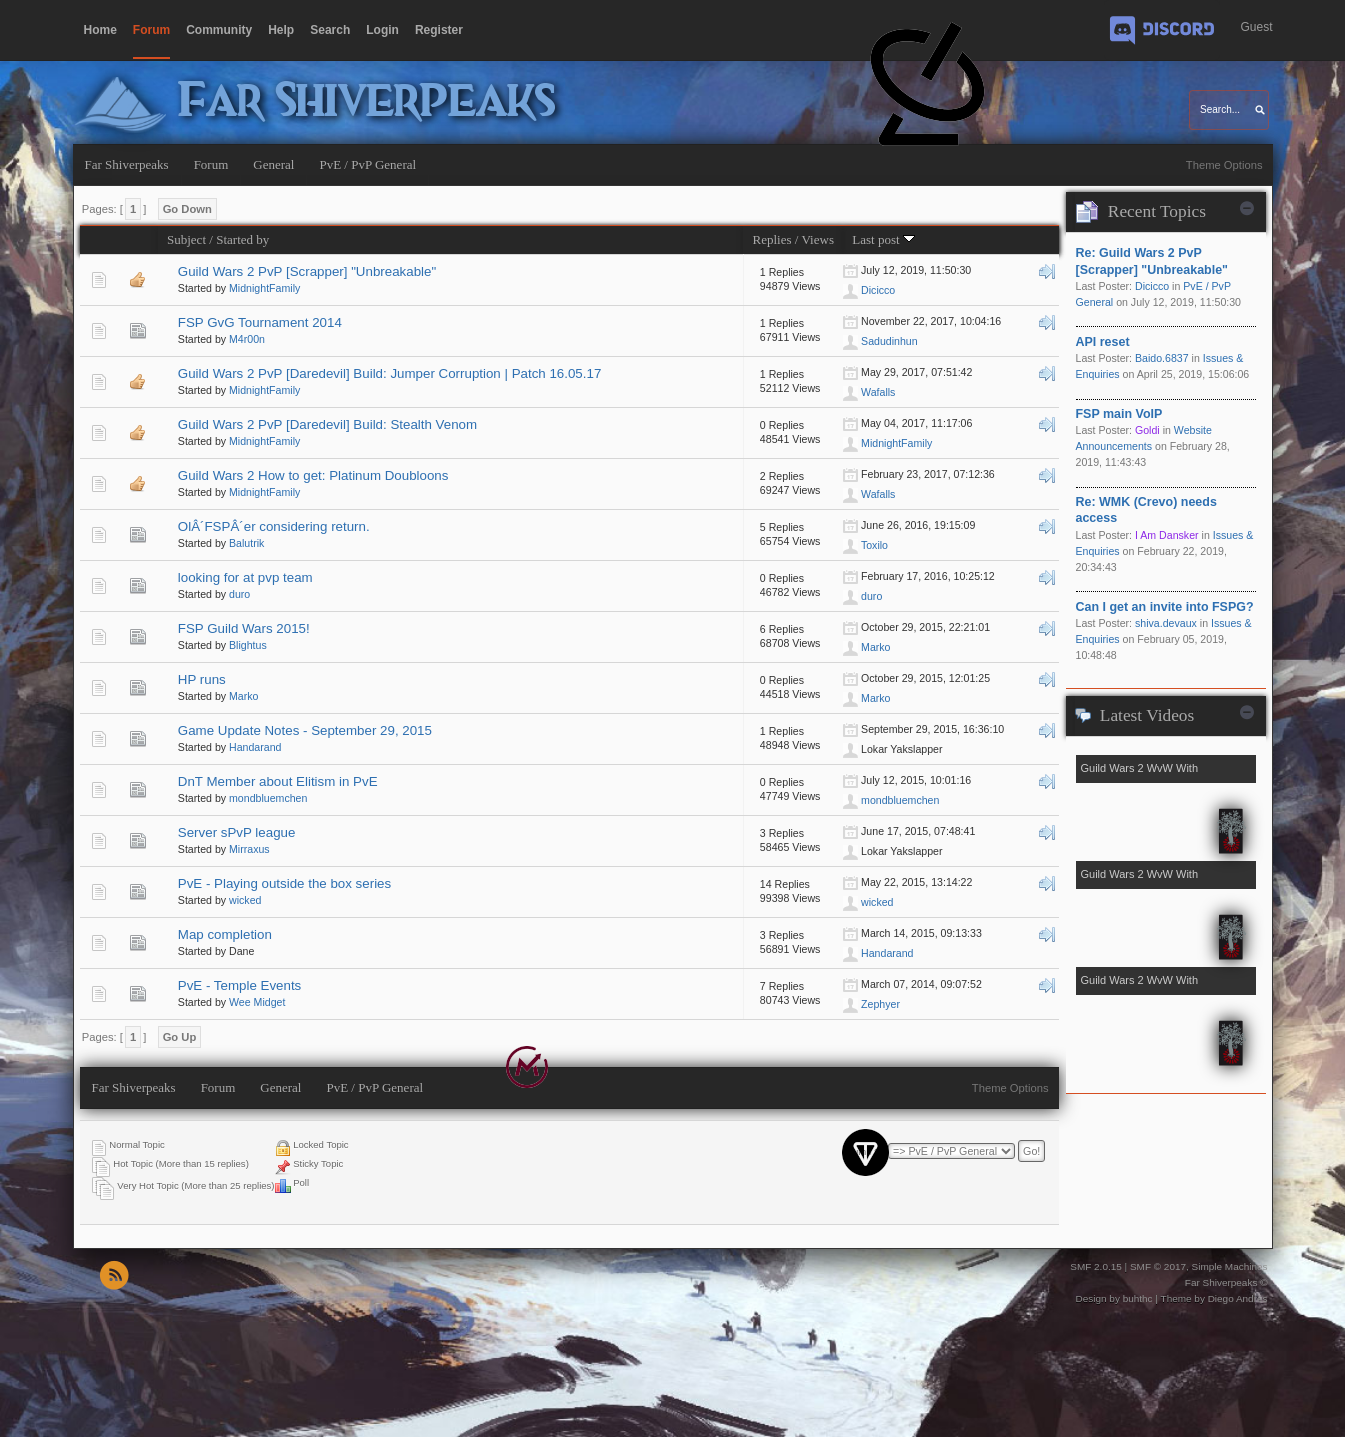 Image resolution: width=1345 pixels, height=1437 pixels. What do you see at coordinates (865, 1152) in the screenshot?
I see `open TON wallet or blockchain app` at bounding box center [865, 1152].